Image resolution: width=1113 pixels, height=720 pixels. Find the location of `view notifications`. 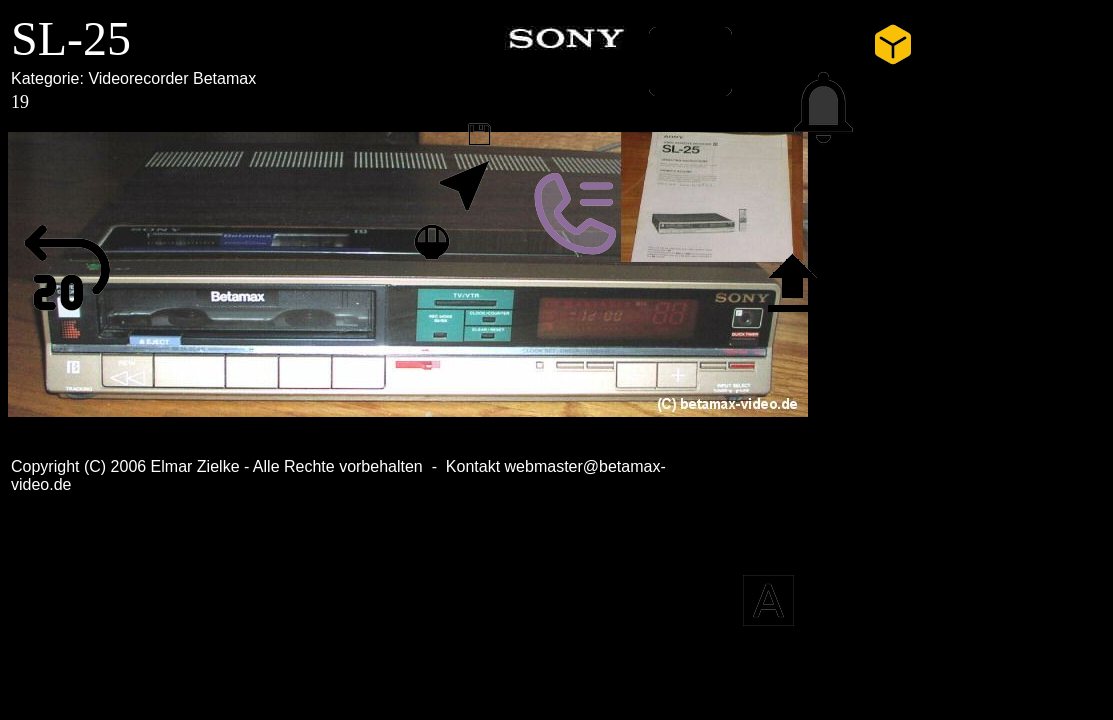

view notifications is located at coordinates (823, 106).